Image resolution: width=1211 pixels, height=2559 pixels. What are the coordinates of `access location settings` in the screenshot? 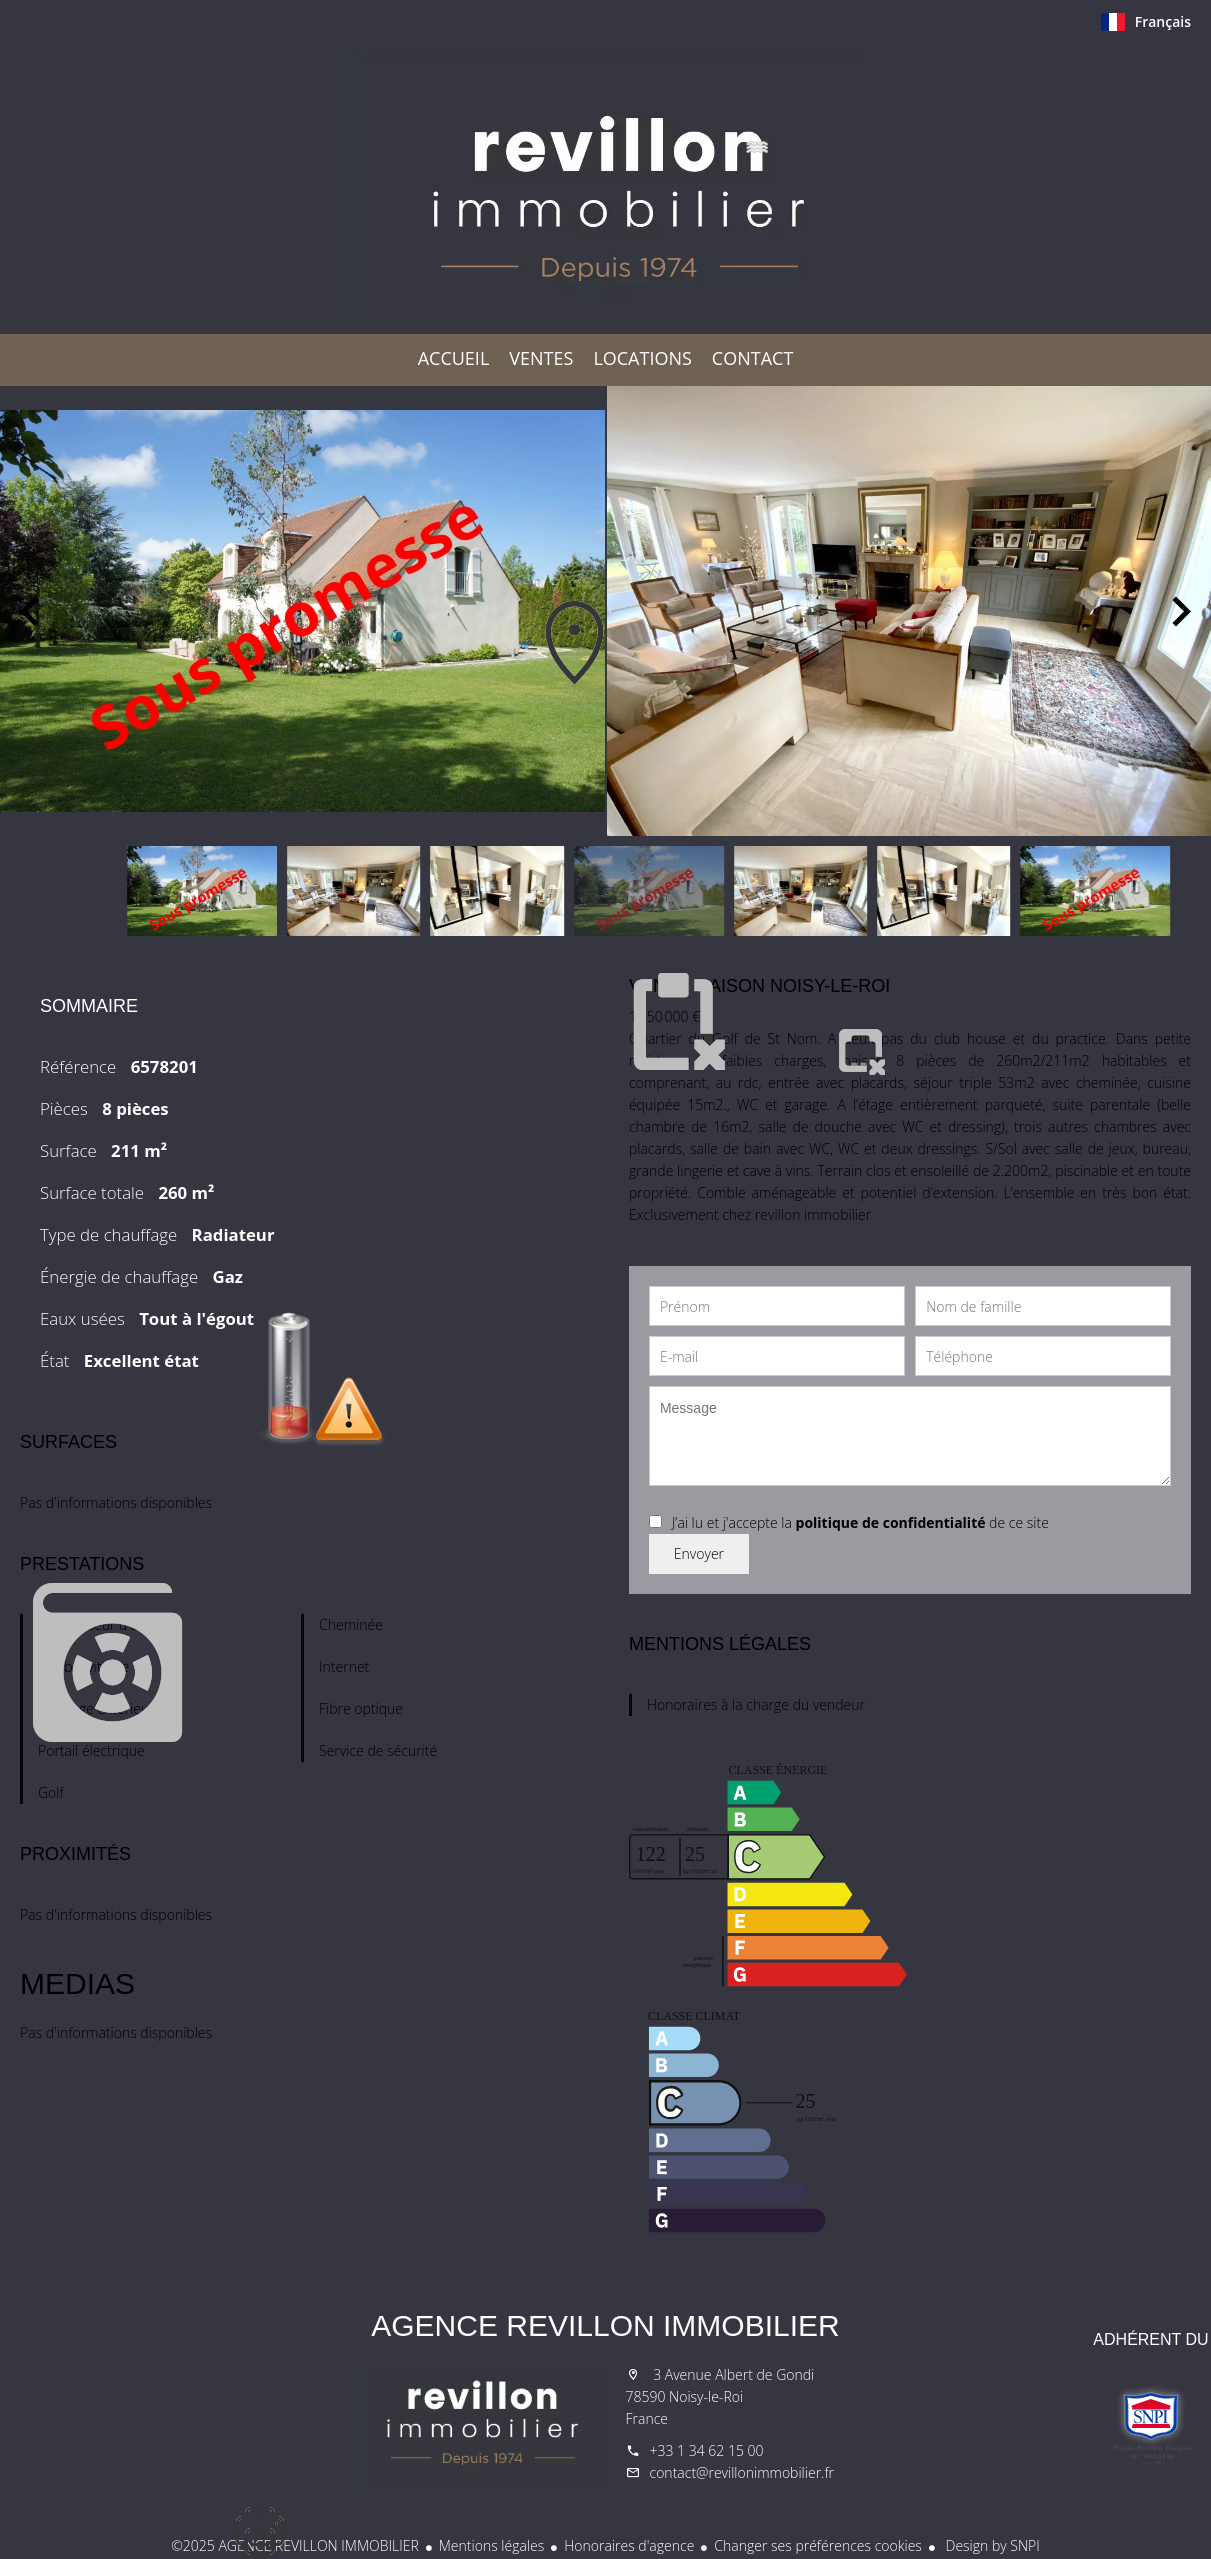 It's located at (574, 641).